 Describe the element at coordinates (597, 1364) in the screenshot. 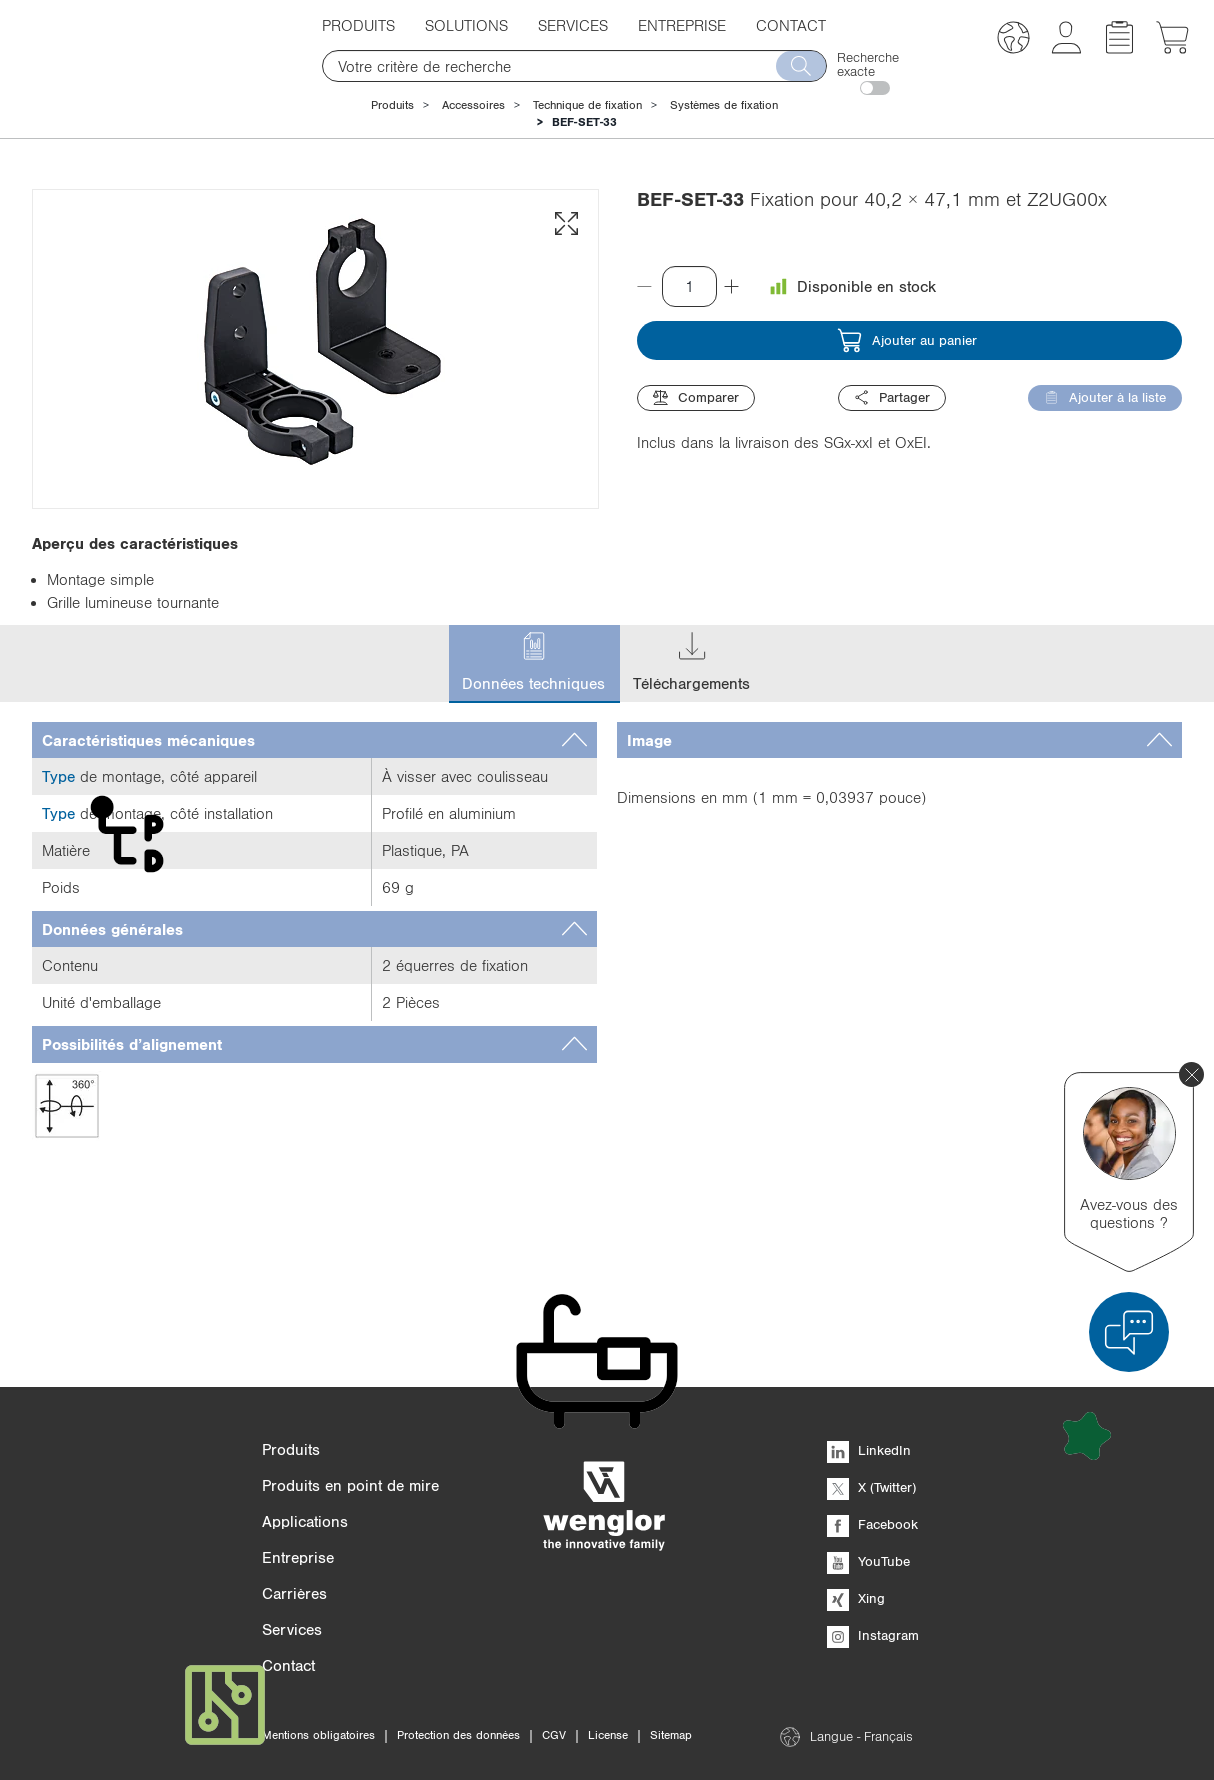

I see `indicates bathroom amenities available` at that location.